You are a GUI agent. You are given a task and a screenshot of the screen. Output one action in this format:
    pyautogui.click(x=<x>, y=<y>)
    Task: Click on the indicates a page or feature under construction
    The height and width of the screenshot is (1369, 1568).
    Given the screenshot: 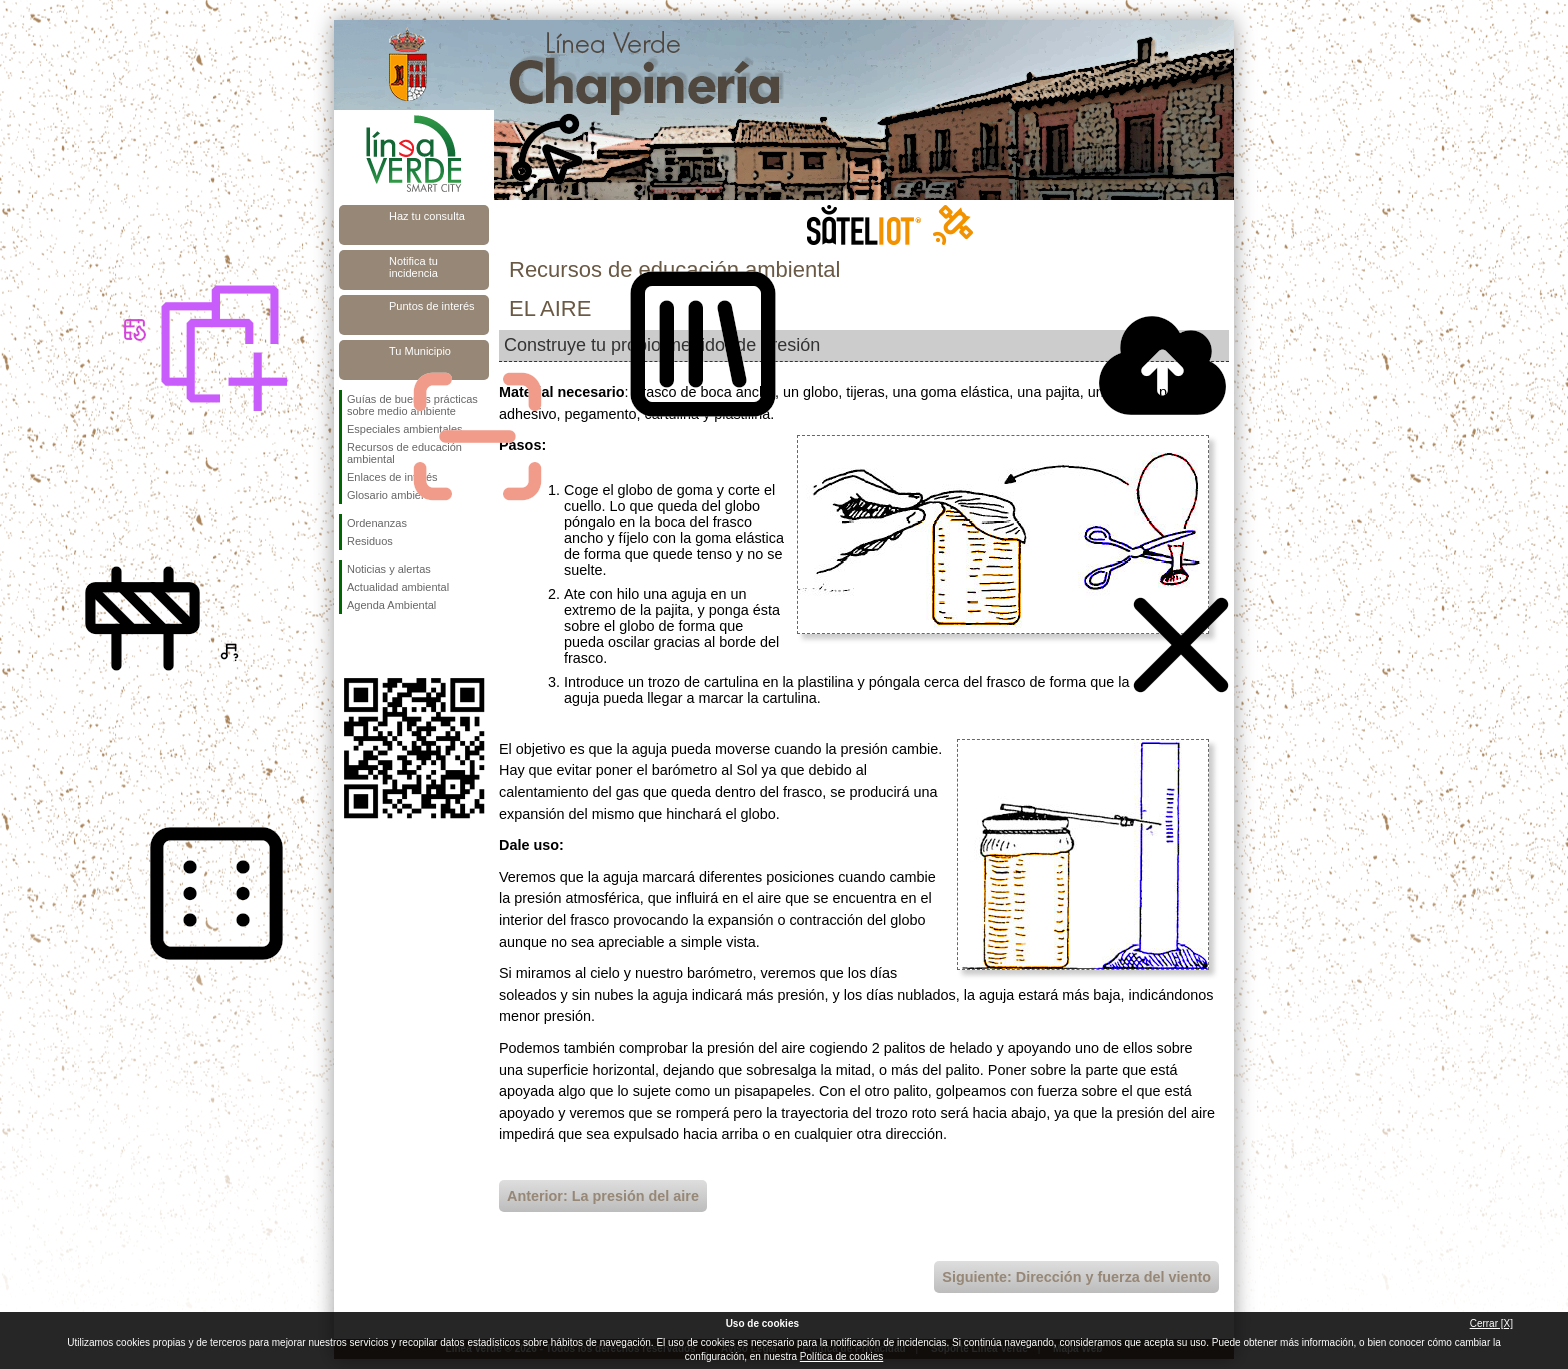 What is the action you would take?
    pyautogui.click(x=142, y=618)
    